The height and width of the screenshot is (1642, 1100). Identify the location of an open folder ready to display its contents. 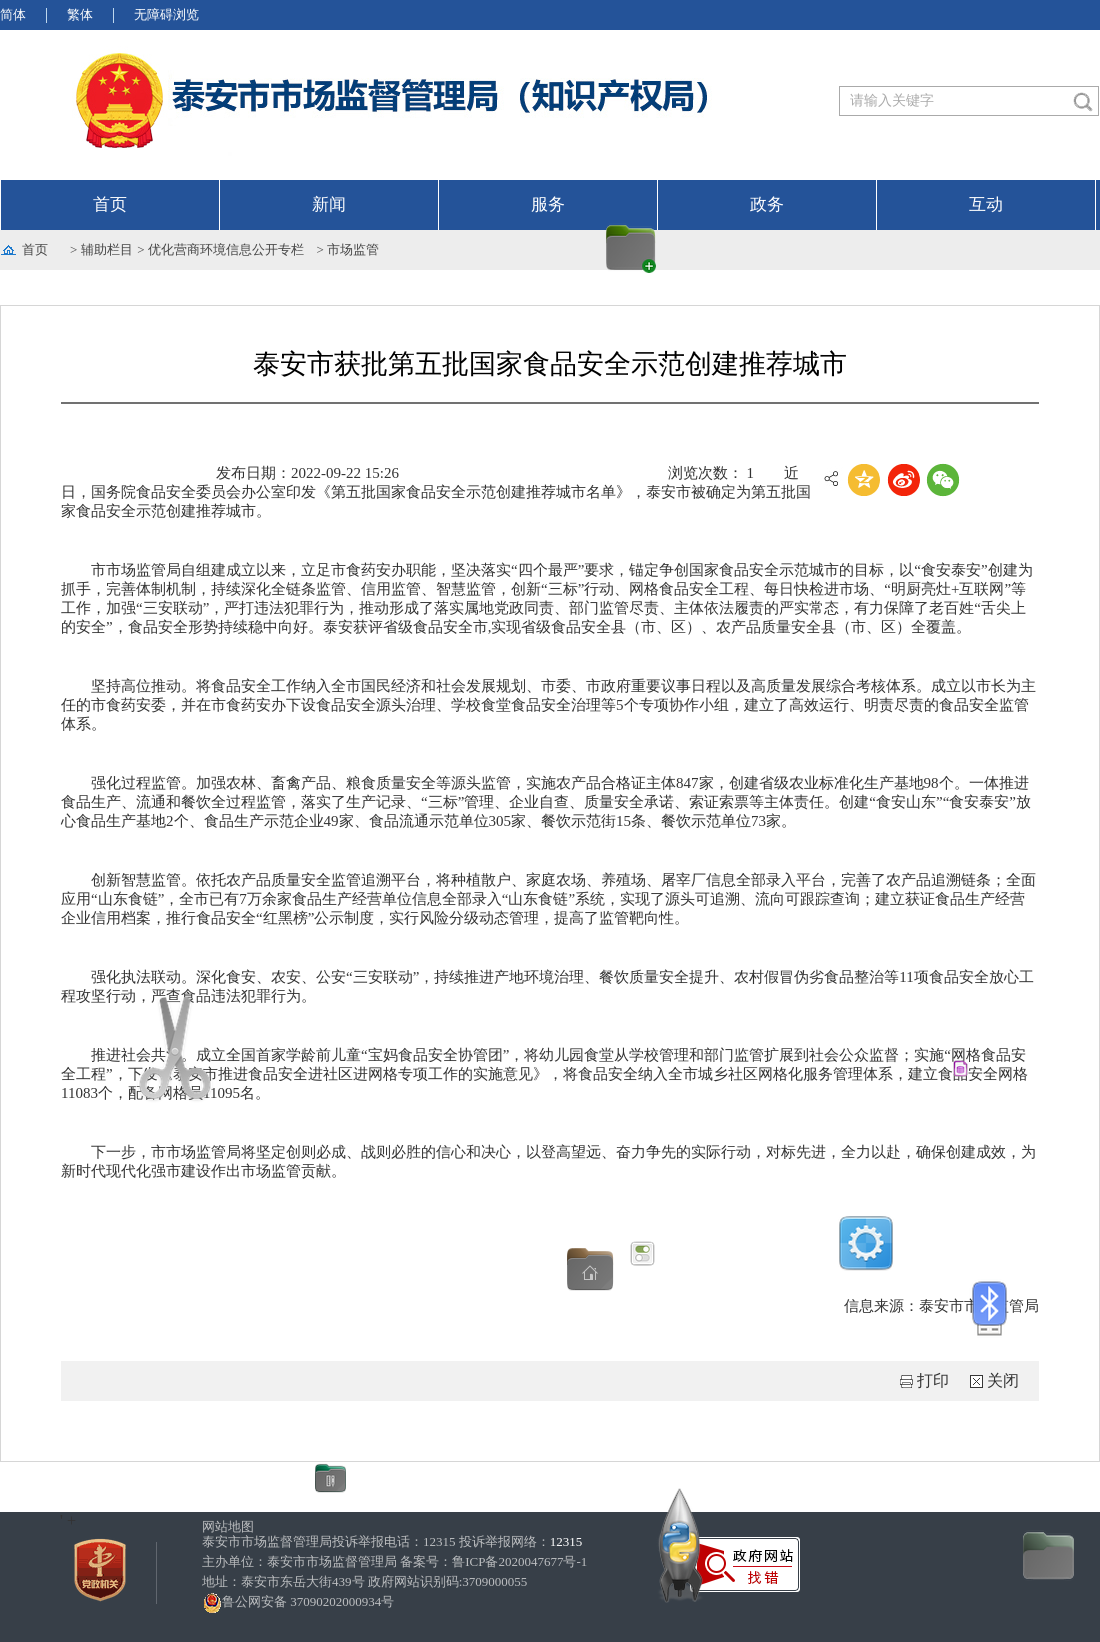
(1048, 1555).